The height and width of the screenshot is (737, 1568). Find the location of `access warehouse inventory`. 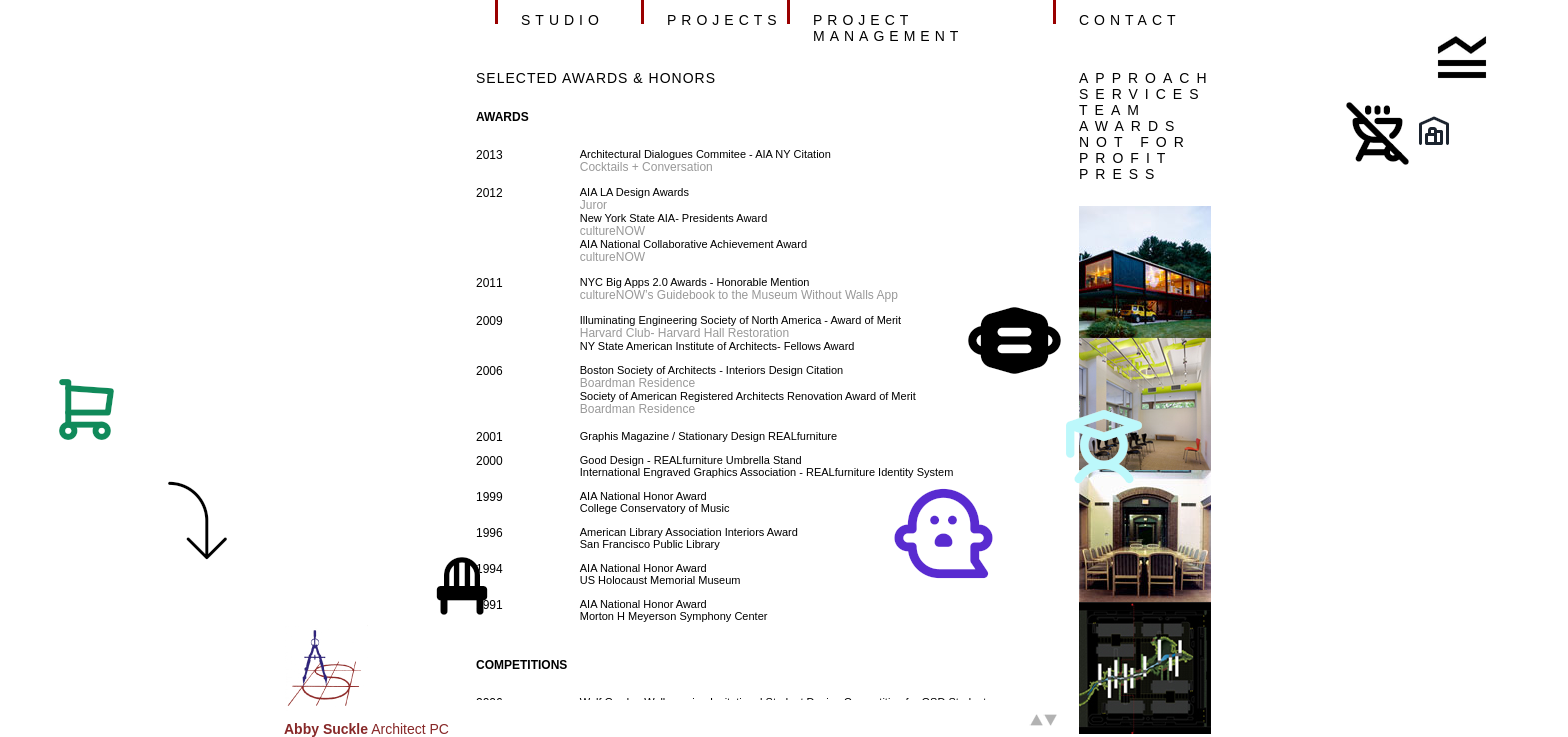

access warehouse inventory is located at coordinates (1434, 130).